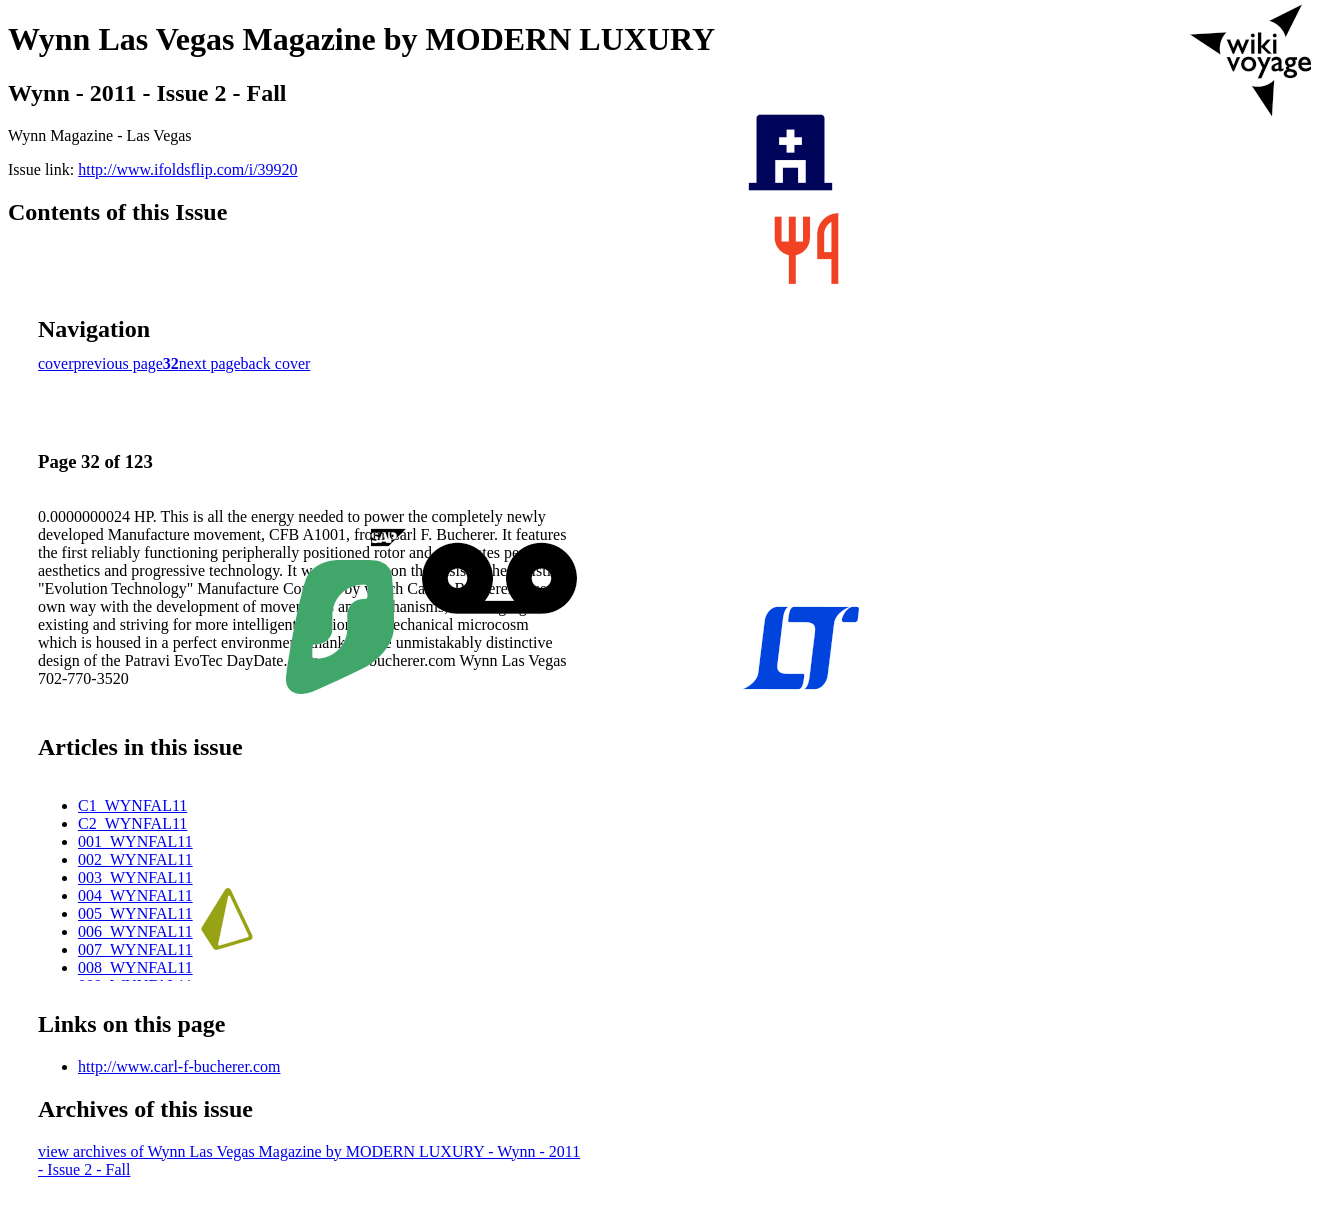 Image resolution: width=1324 pixels, height=1209 pixels. Describe the element at coordinates (388, 537) in the screenshot. I see `SAP enterprise software logo` at that location.